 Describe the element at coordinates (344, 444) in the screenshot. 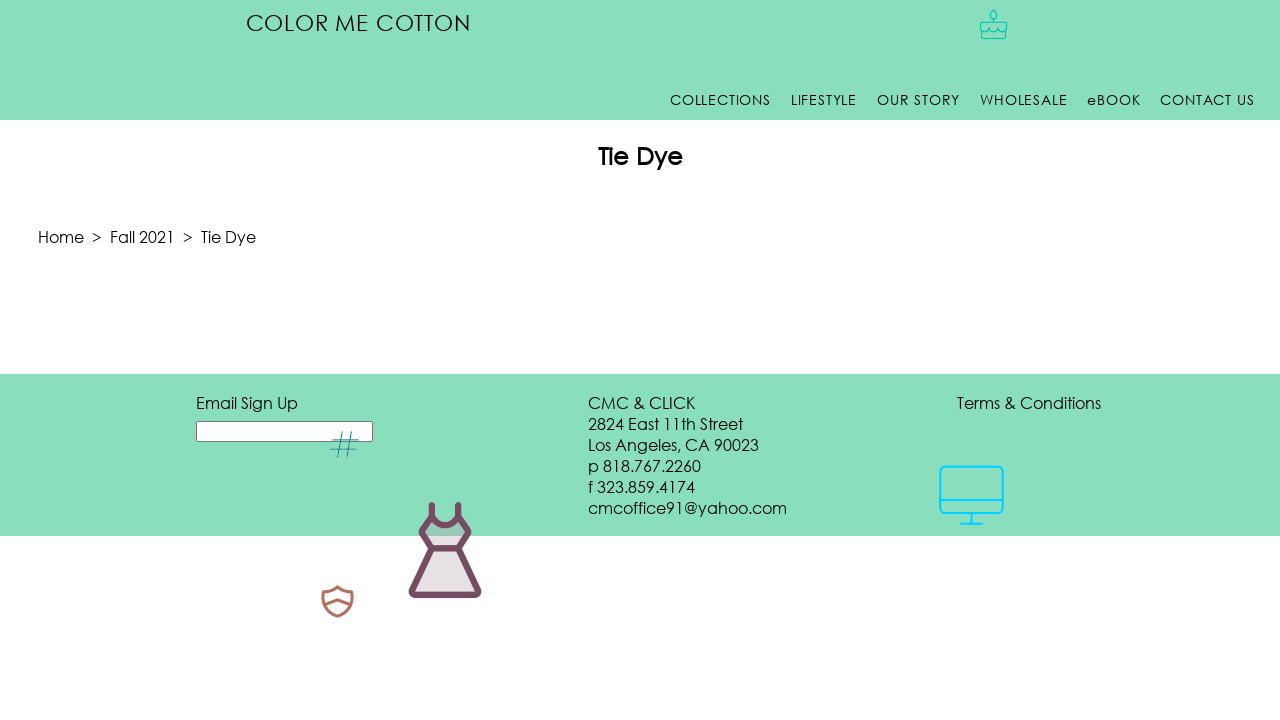

I see `view or browse hashtags` at that location.